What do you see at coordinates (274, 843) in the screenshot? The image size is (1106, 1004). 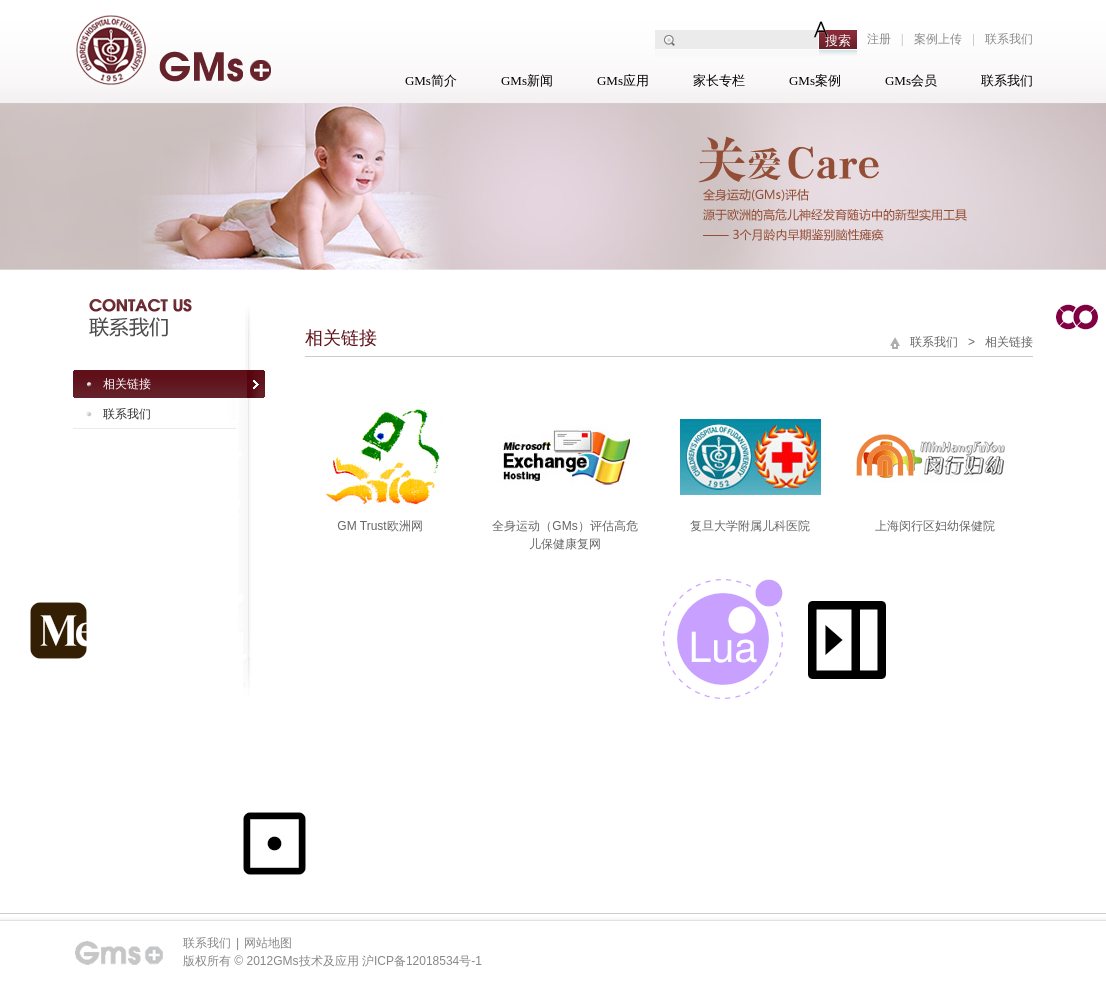 I see `roll the dice or generate a random result` at bounding box center [274, 843].